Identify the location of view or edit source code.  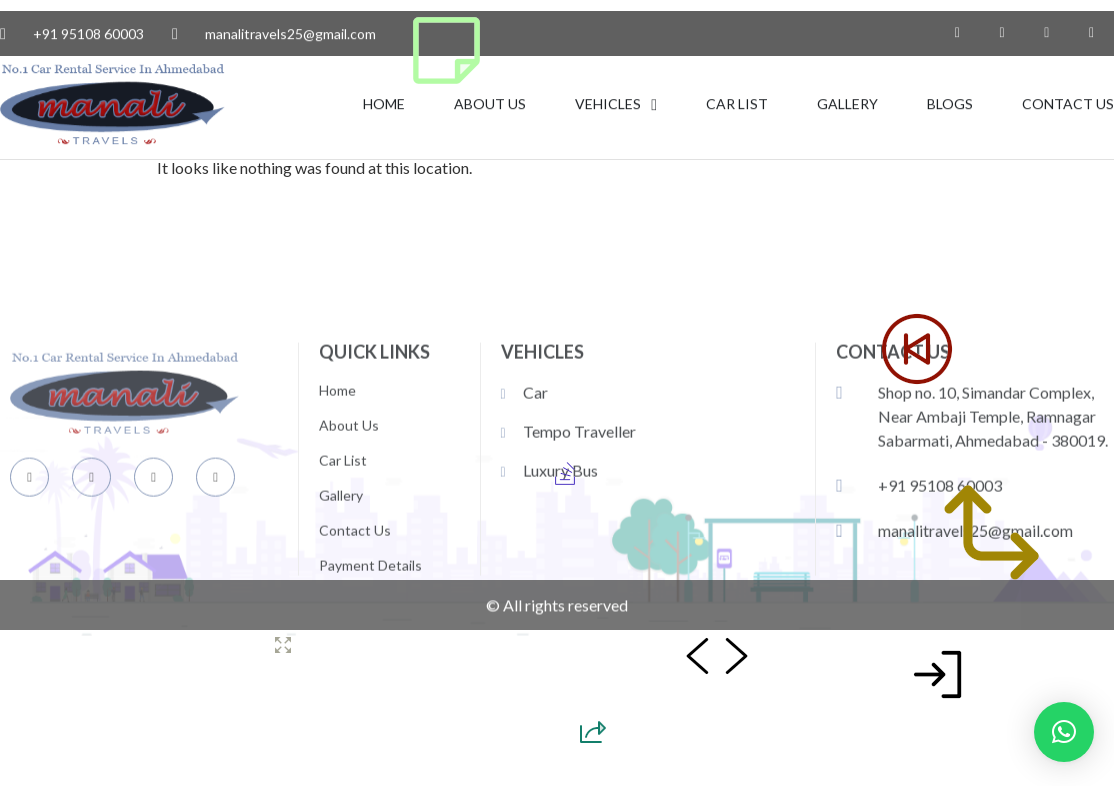
(717, 656).